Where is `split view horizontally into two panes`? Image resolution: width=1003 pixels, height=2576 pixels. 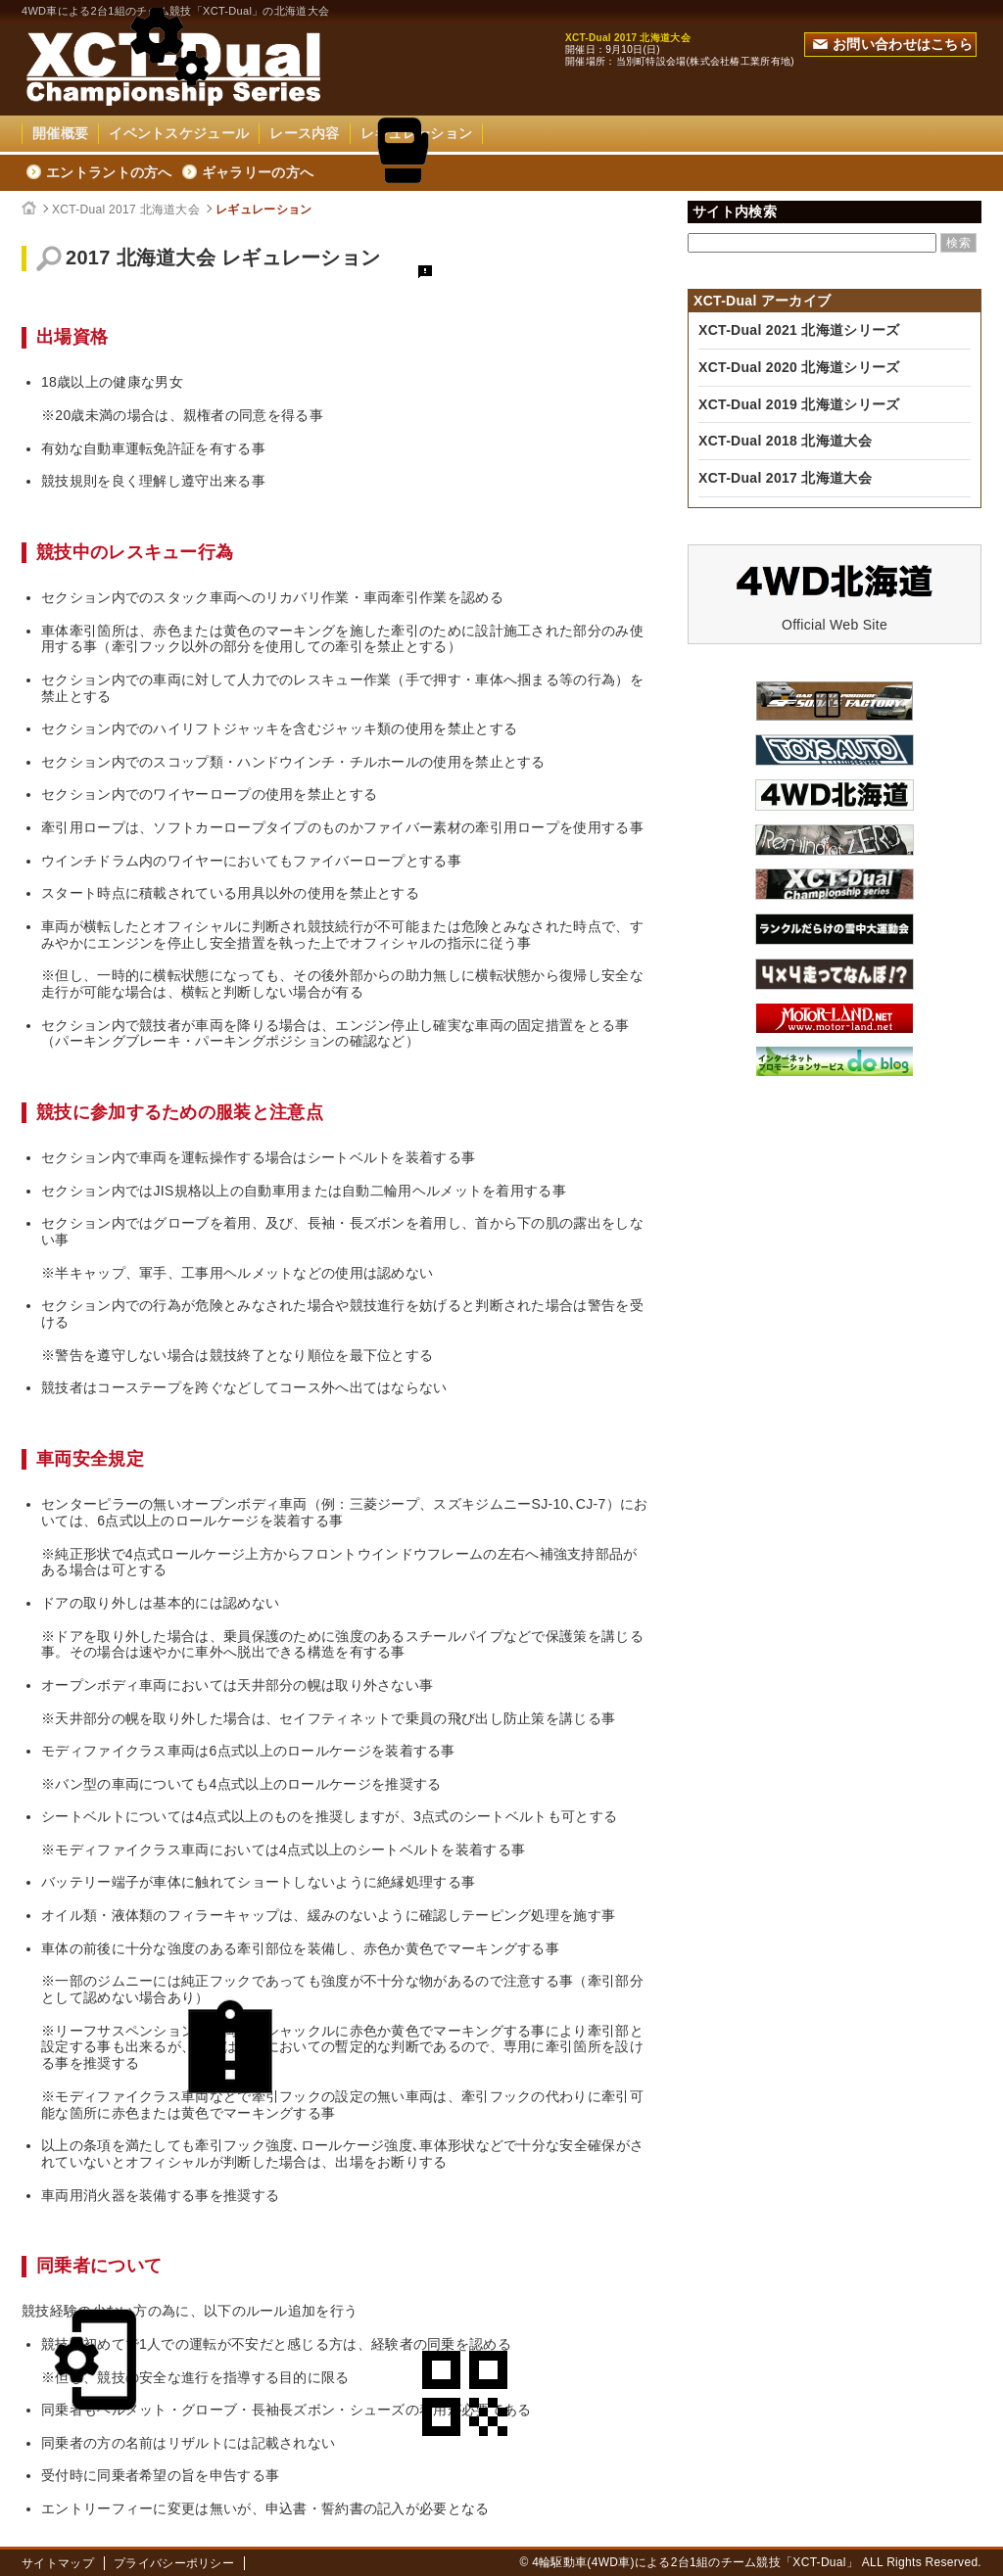 split view horizontally into two panes is located at coordinates (827, 704).